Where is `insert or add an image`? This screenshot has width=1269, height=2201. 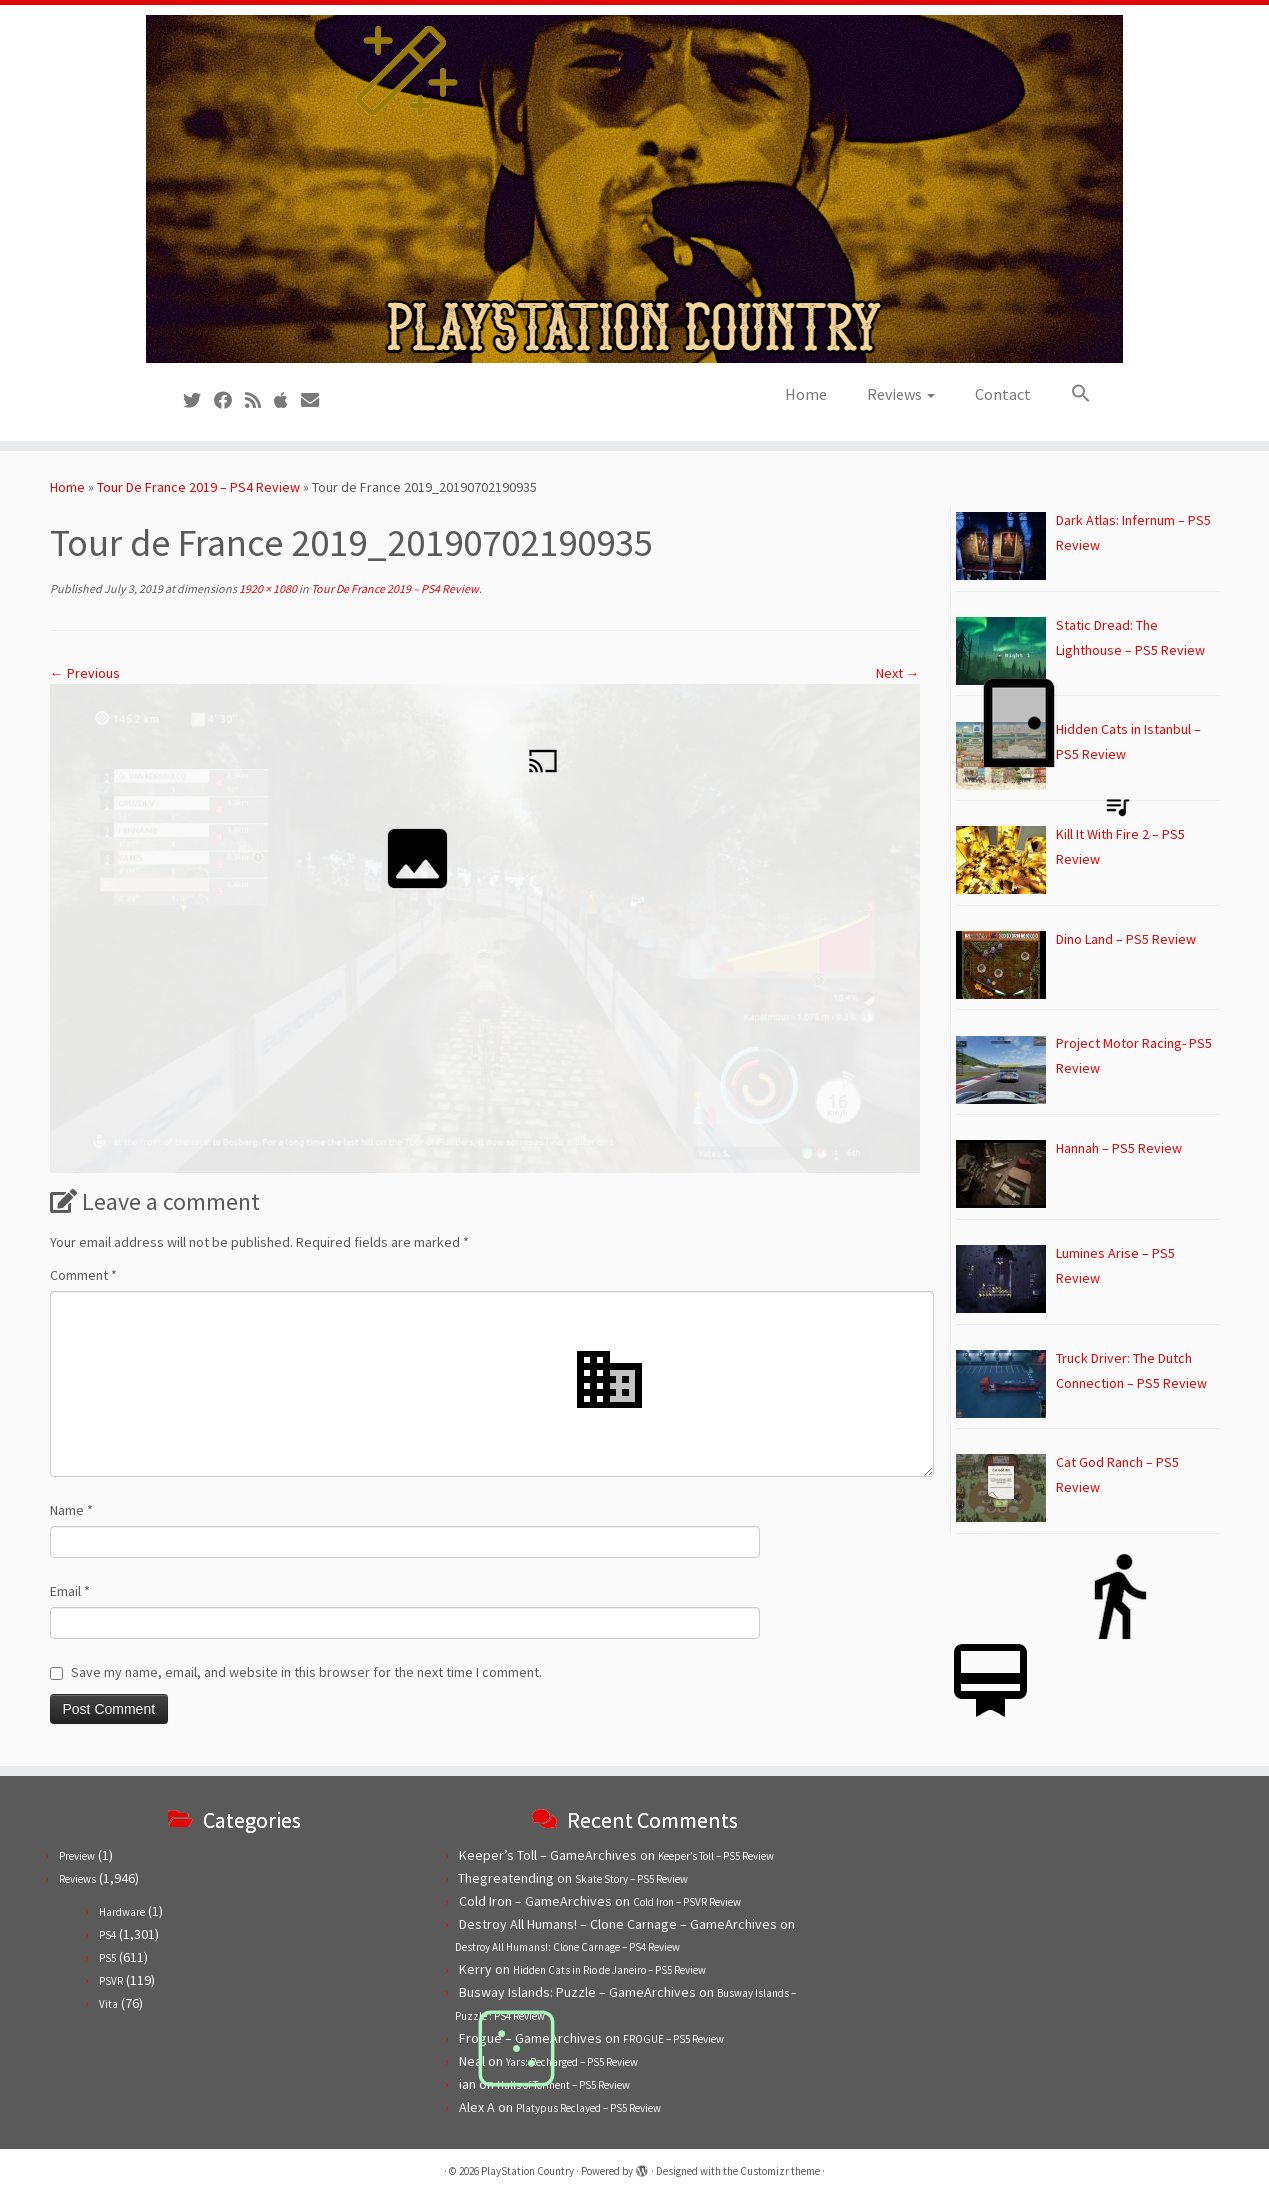 insert or add an image is located at coordinates (417, 858).